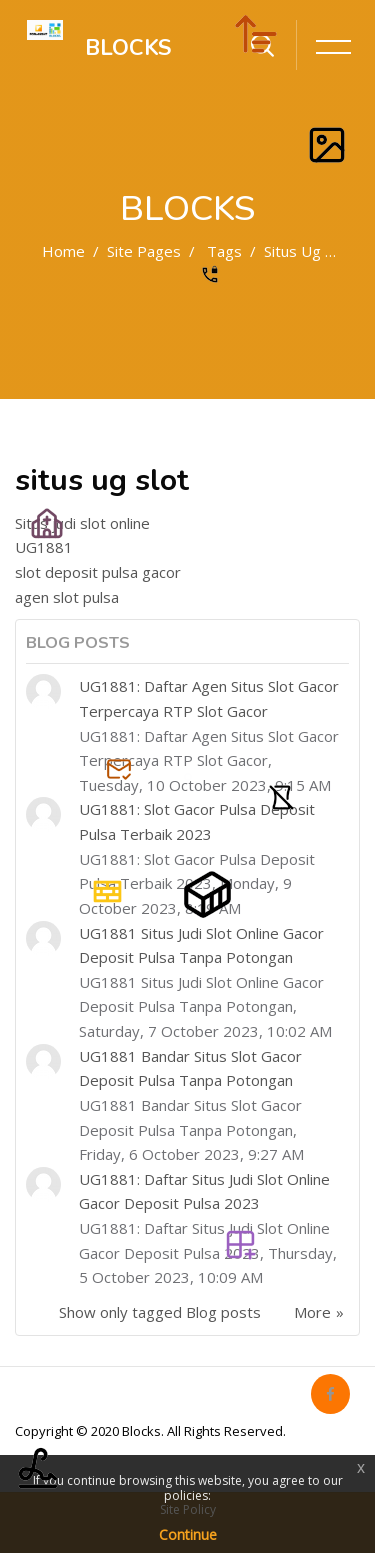 This screenshot has width=375, height=1553. Describe the element at coordinates (38, 1469) in the screenshot. I see `add your signature to a document` at that location.